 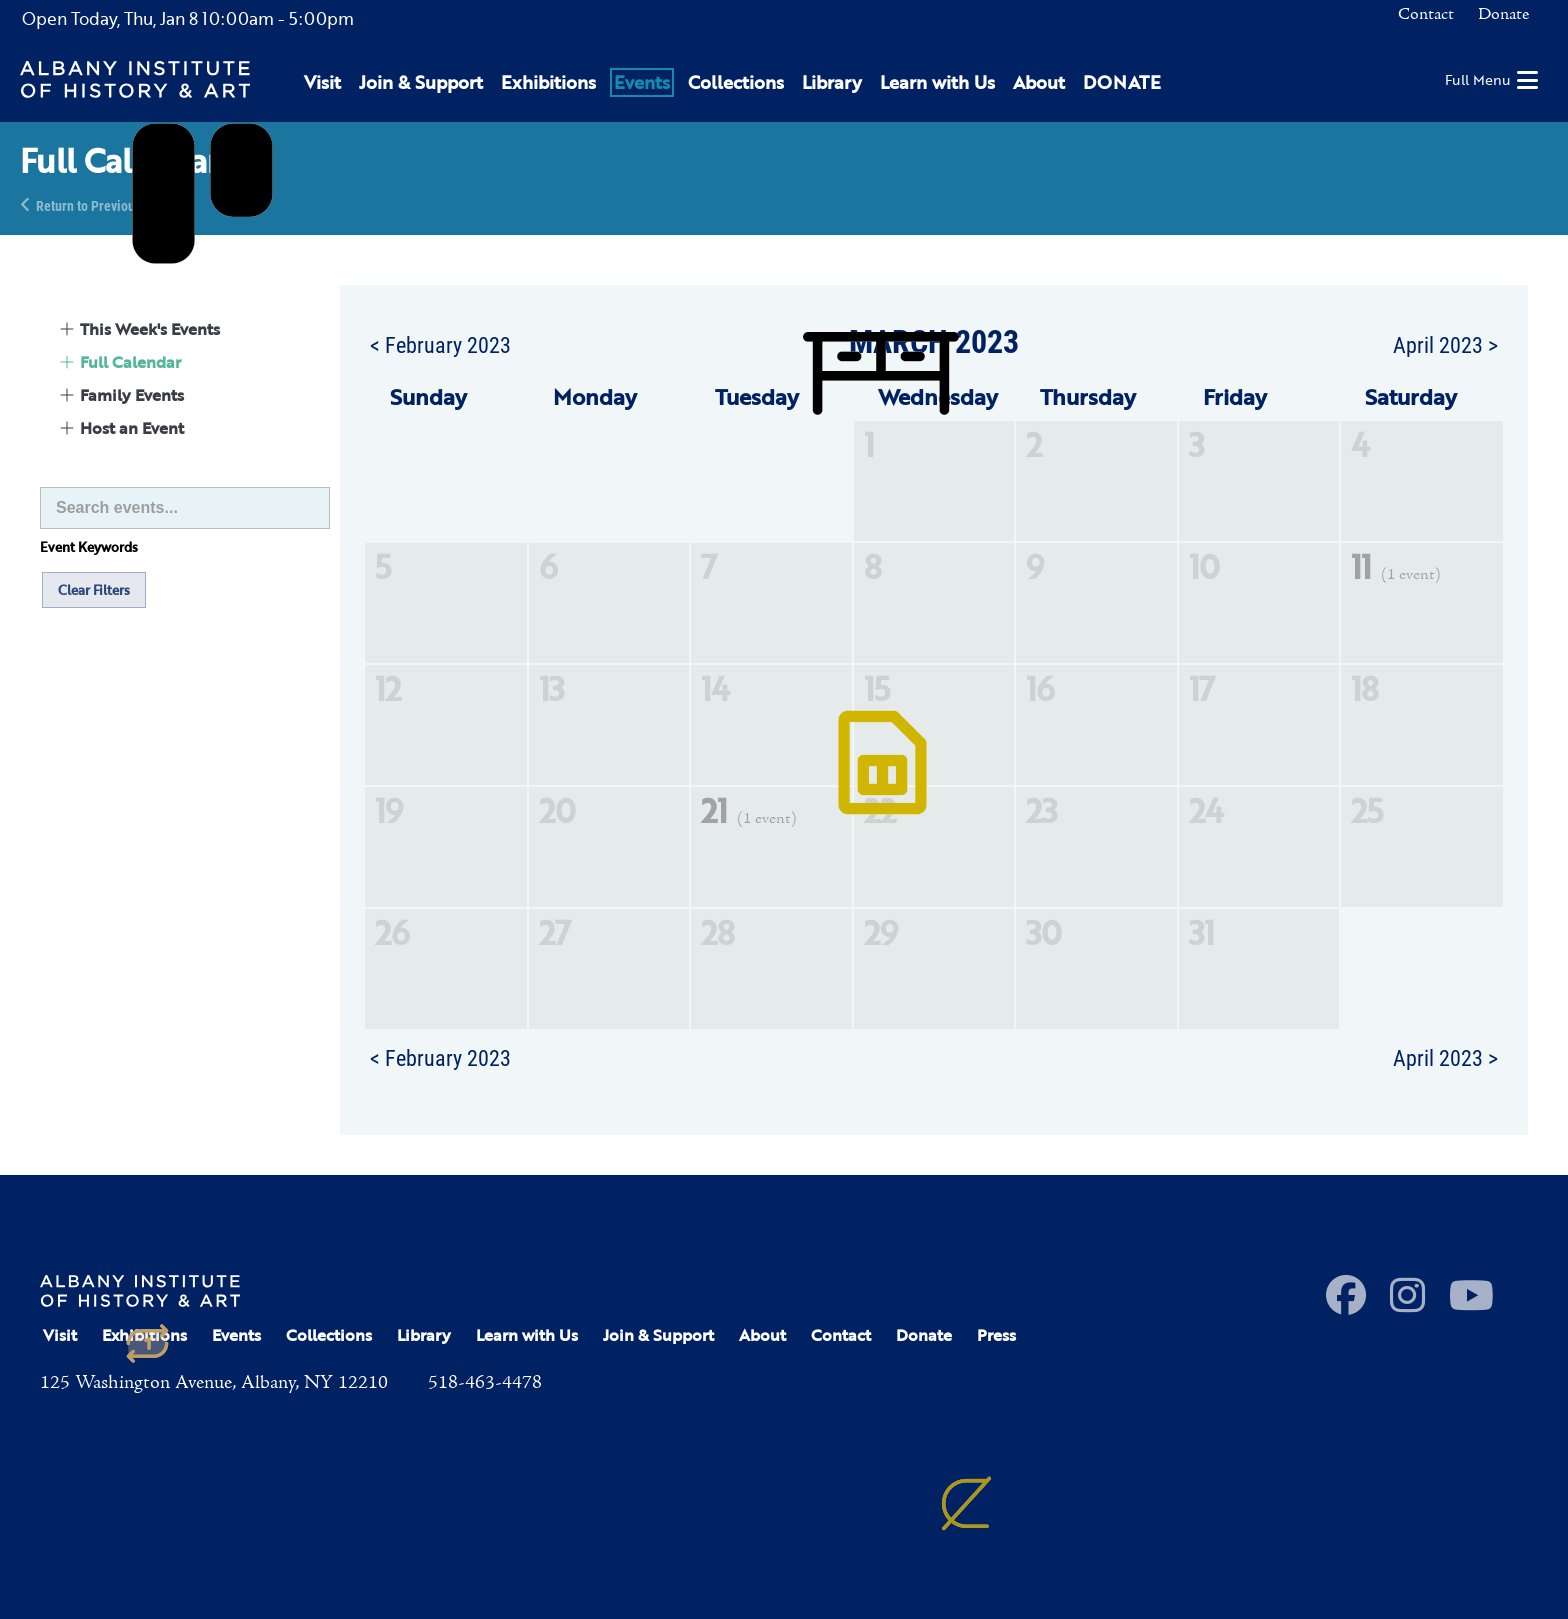 I want to click on manage sim card settings, so click(x=882, y=762).